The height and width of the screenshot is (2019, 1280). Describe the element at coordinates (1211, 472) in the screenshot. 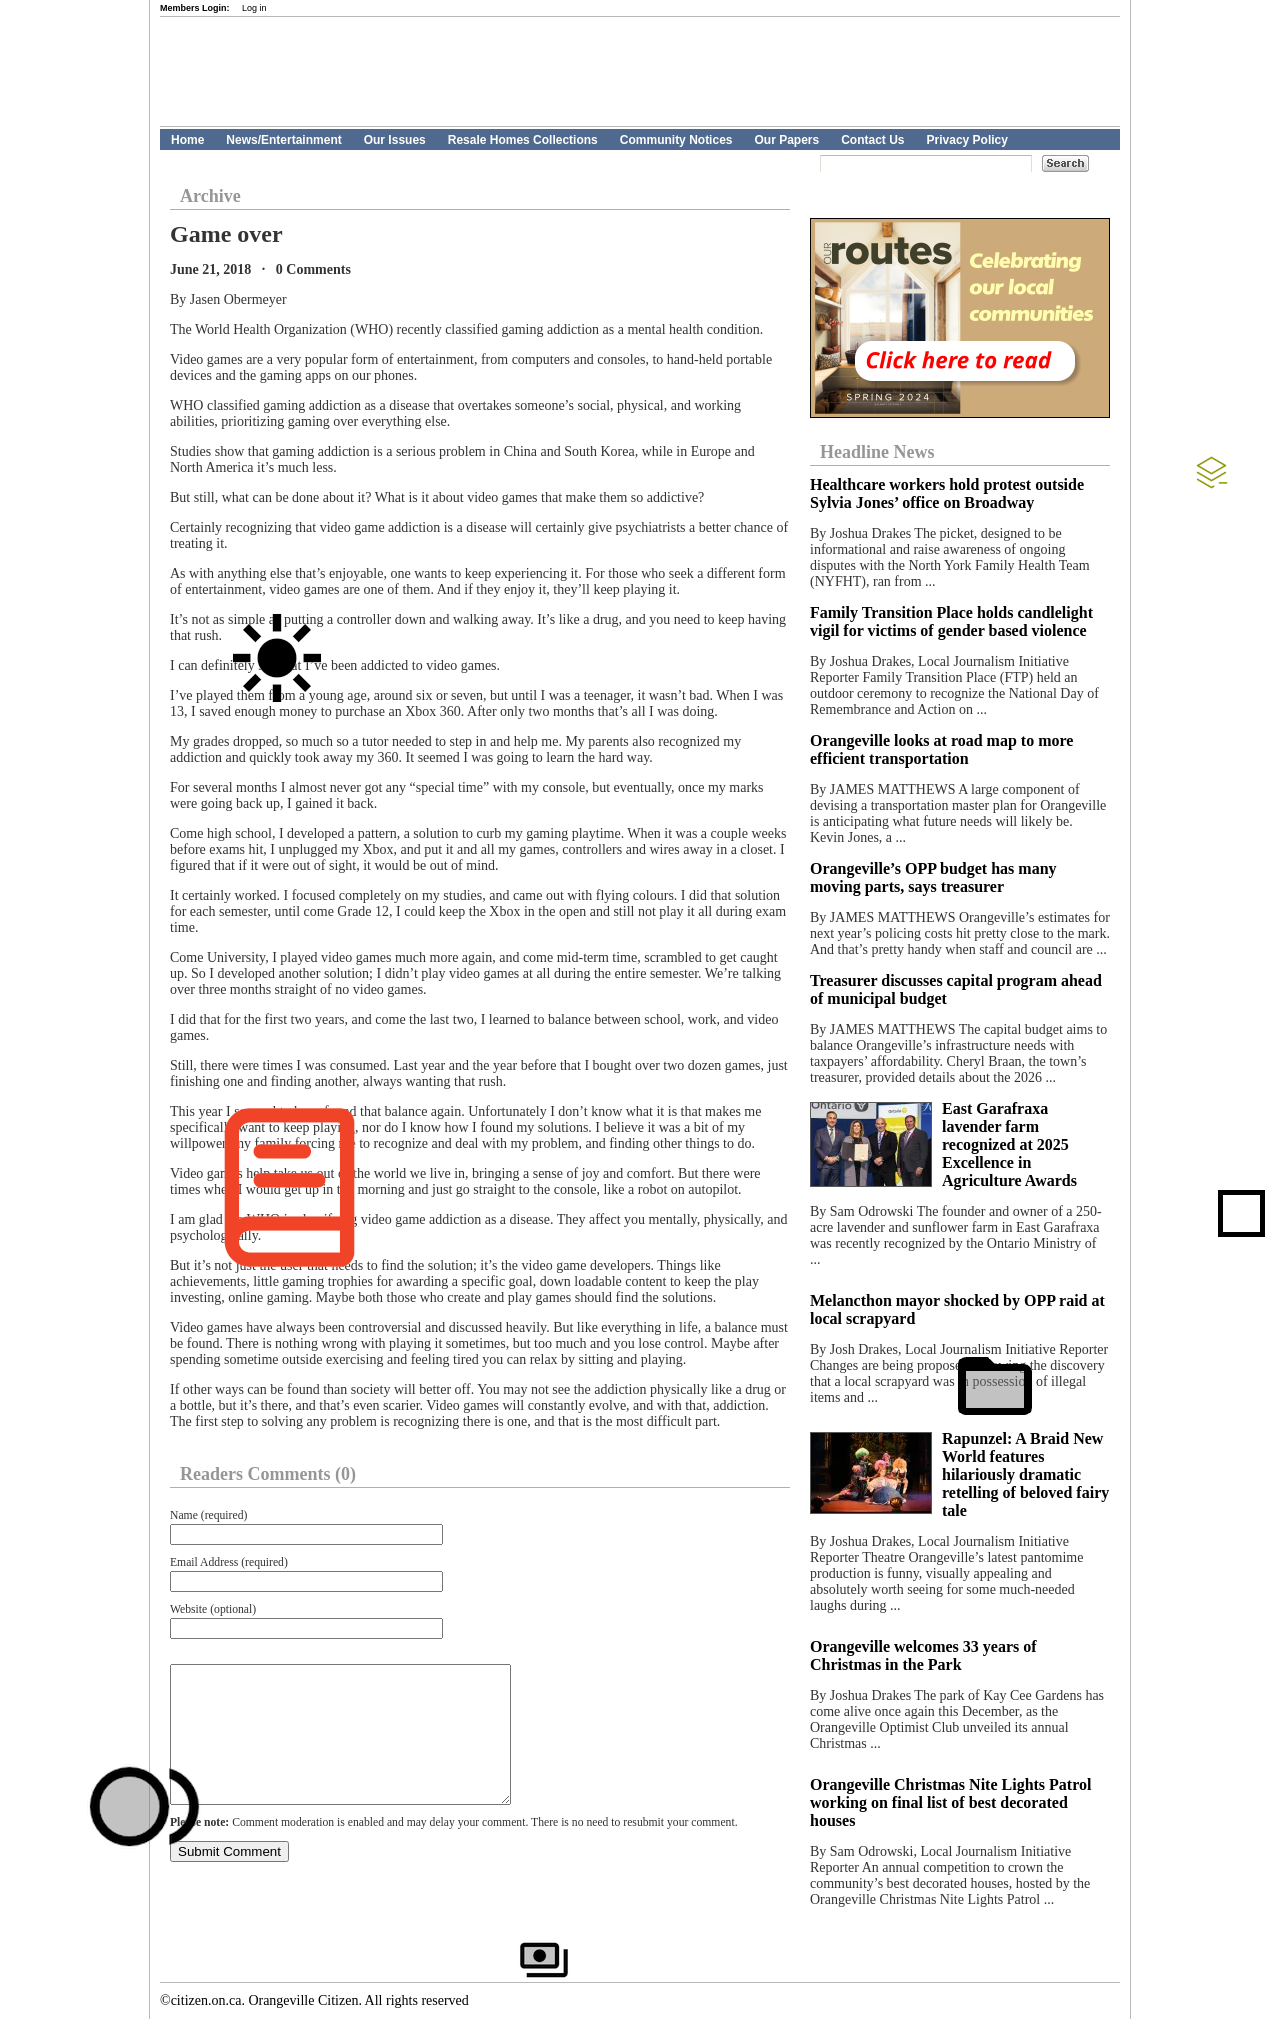

I see `remove a layer from the stack` at that location.